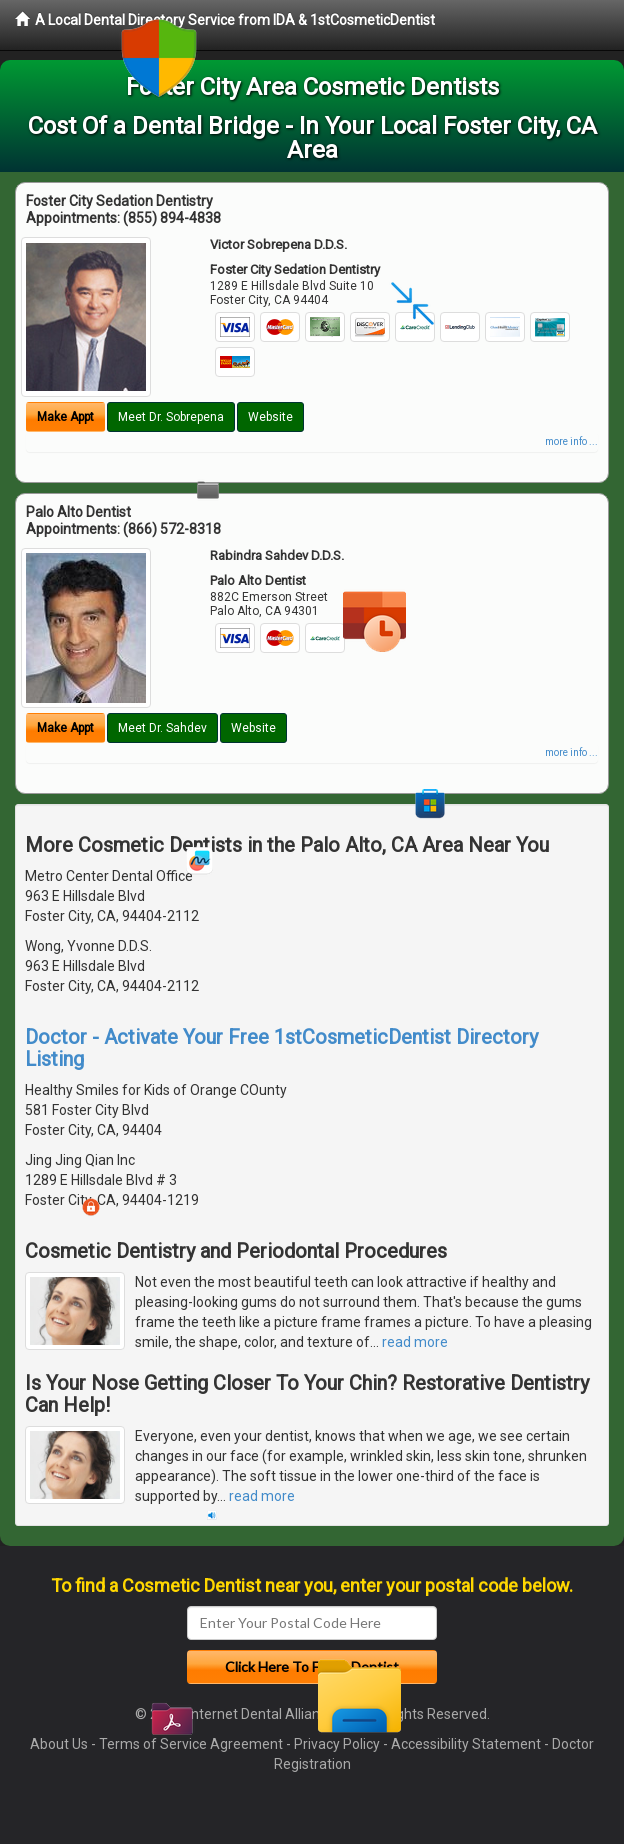 This screenshot has height=1844, width=624. Describe the element at coordinates (208, 490) in the screenshot. I see `open folder to view contents` at that location.